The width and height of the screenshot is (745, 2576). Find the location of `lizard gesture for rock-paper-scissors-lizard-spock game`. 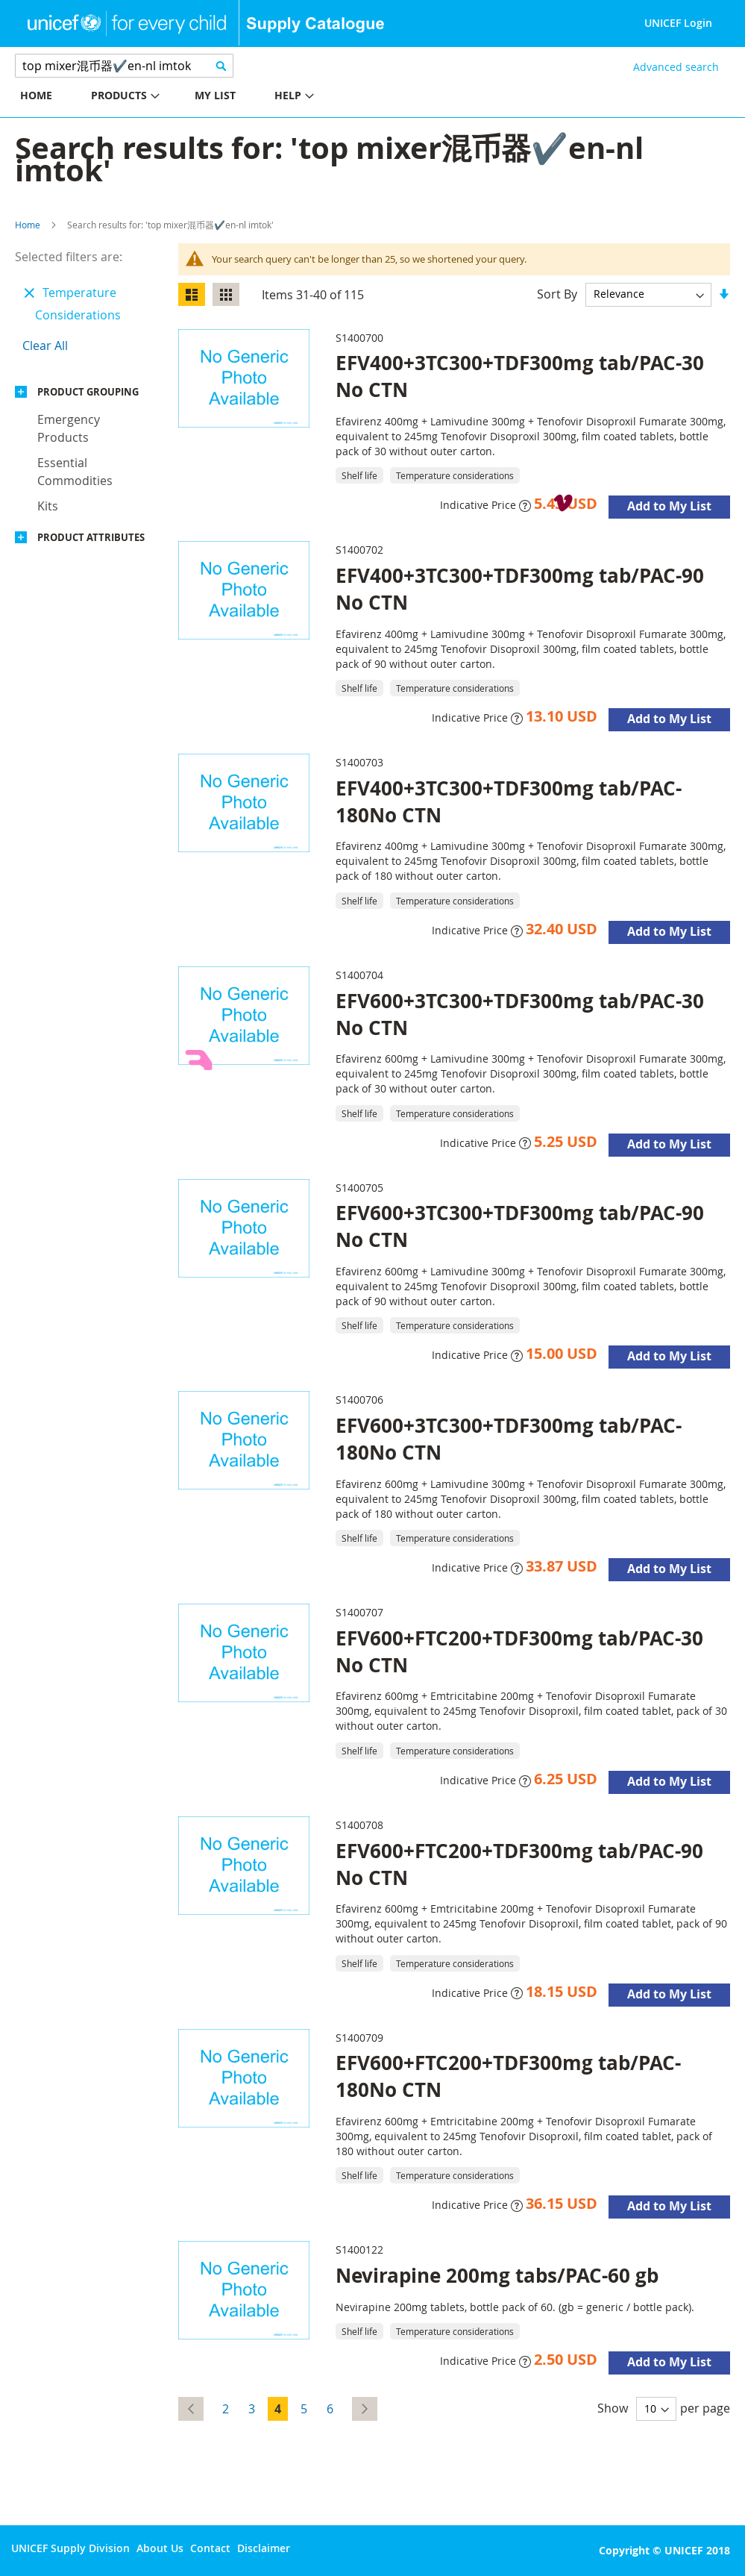

lizard gesture for rock-paper-scissors-lizard-spock game is located at coordinates (198, 1060).